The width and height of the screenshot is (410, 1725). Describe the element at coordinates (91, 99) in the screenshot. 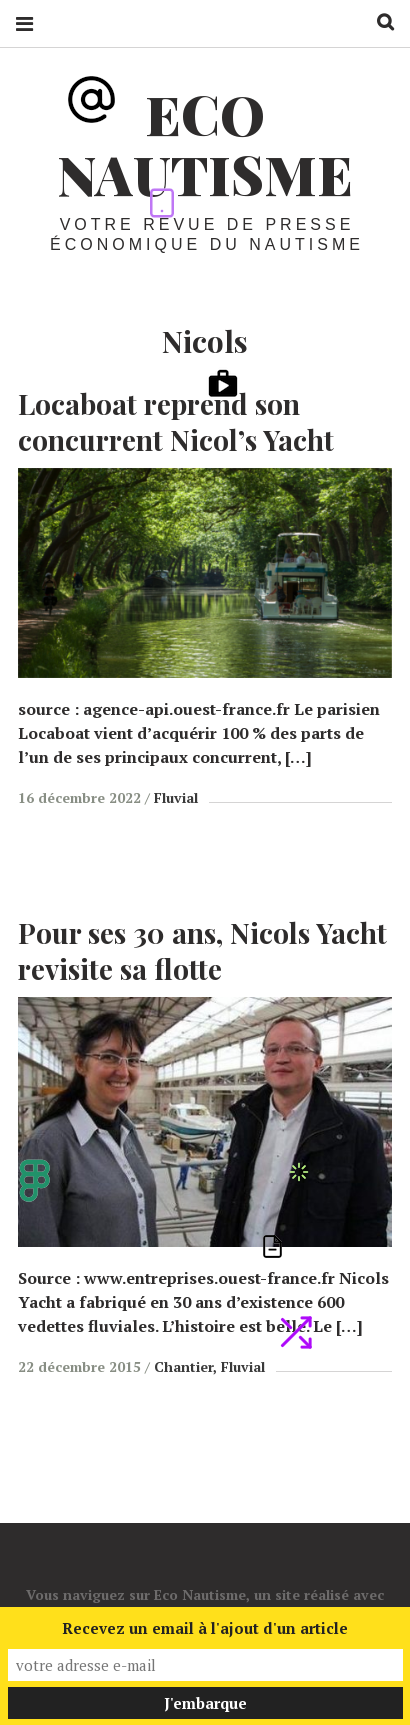

I see `mention a user in a post or comment` at that location.